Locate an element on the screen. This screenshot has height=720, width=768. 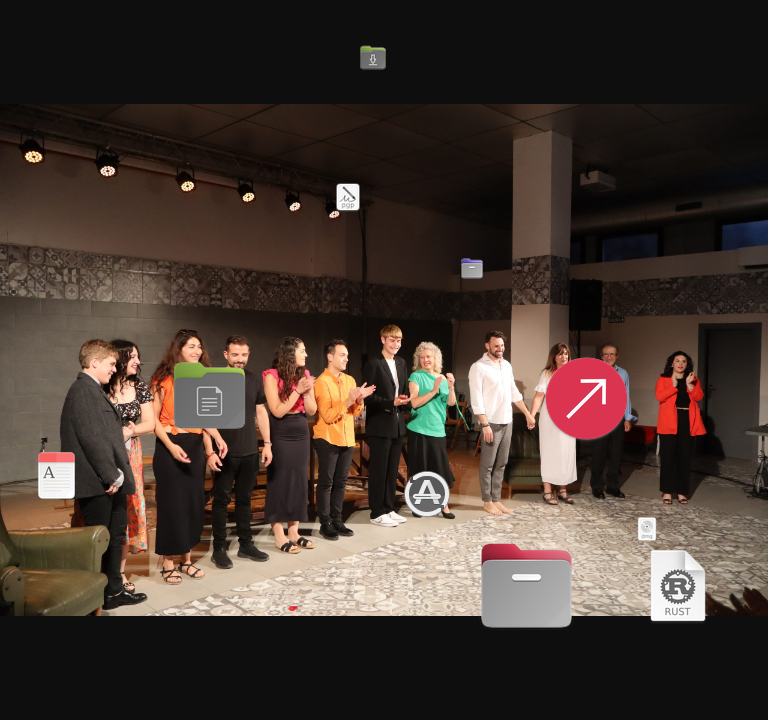
a PGP signature file for verifying authenticity is located at coordinates (348, 197).